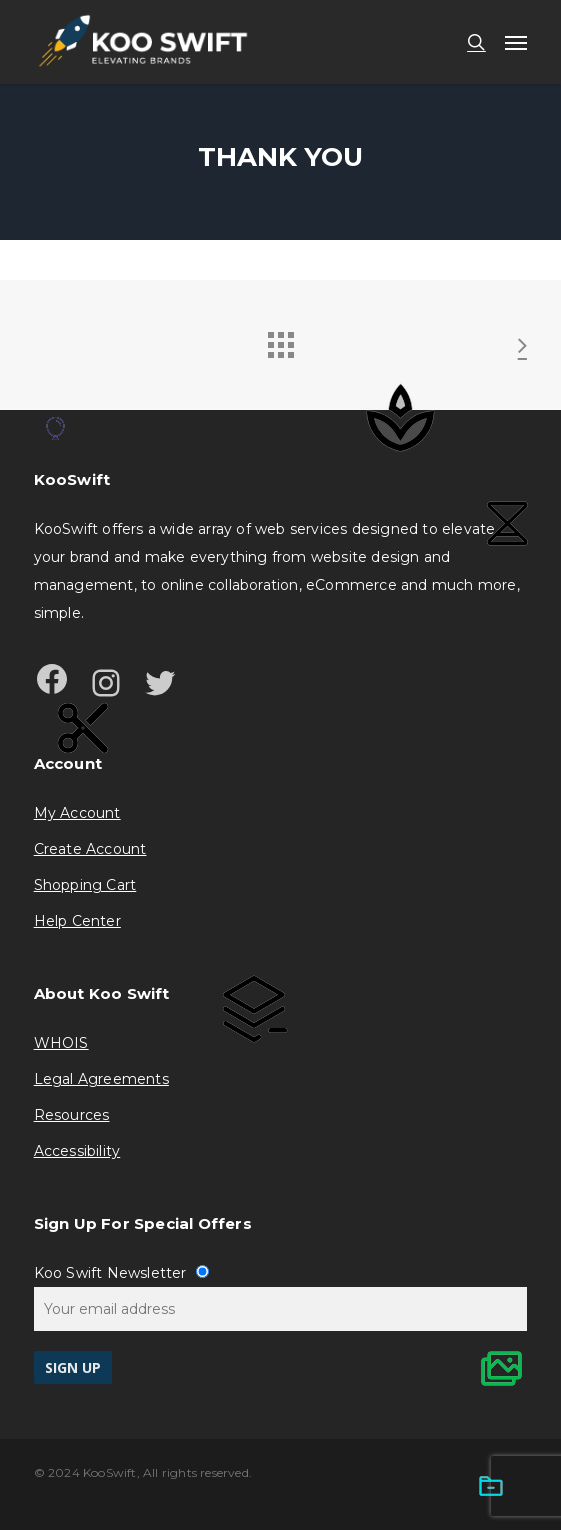 Image resolution: width=561 pixels, height=1530 pixels. I want to click on remove a file or item from this folder, so click(491, 1486).